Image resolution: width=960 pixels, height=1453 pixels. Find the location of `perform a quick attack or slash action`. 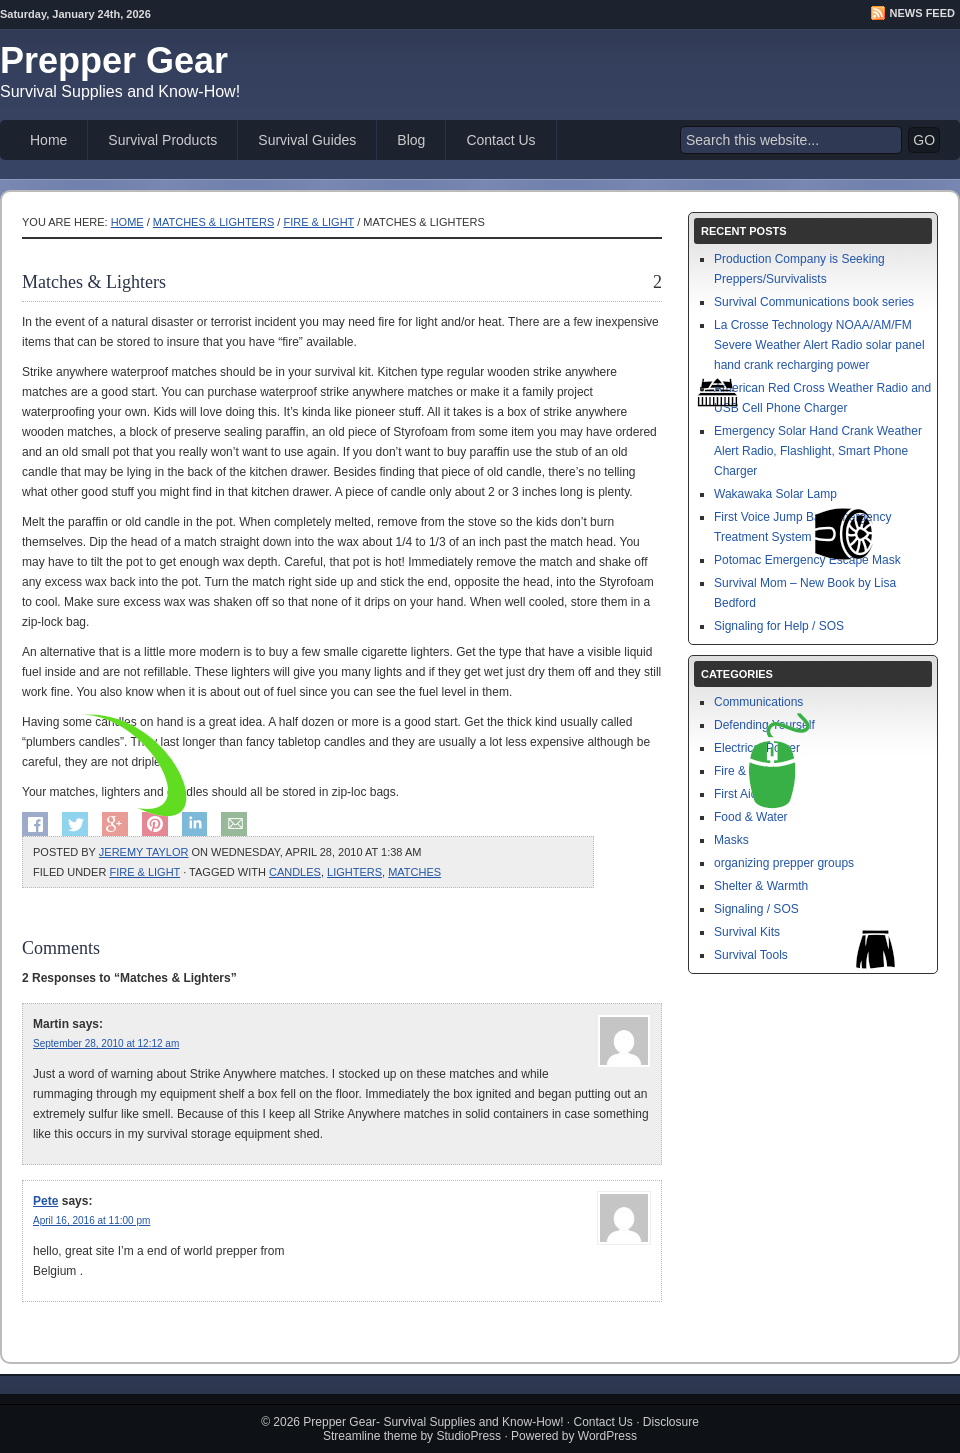

perform a quick attack or slash action is located at coordinates (134, 766).